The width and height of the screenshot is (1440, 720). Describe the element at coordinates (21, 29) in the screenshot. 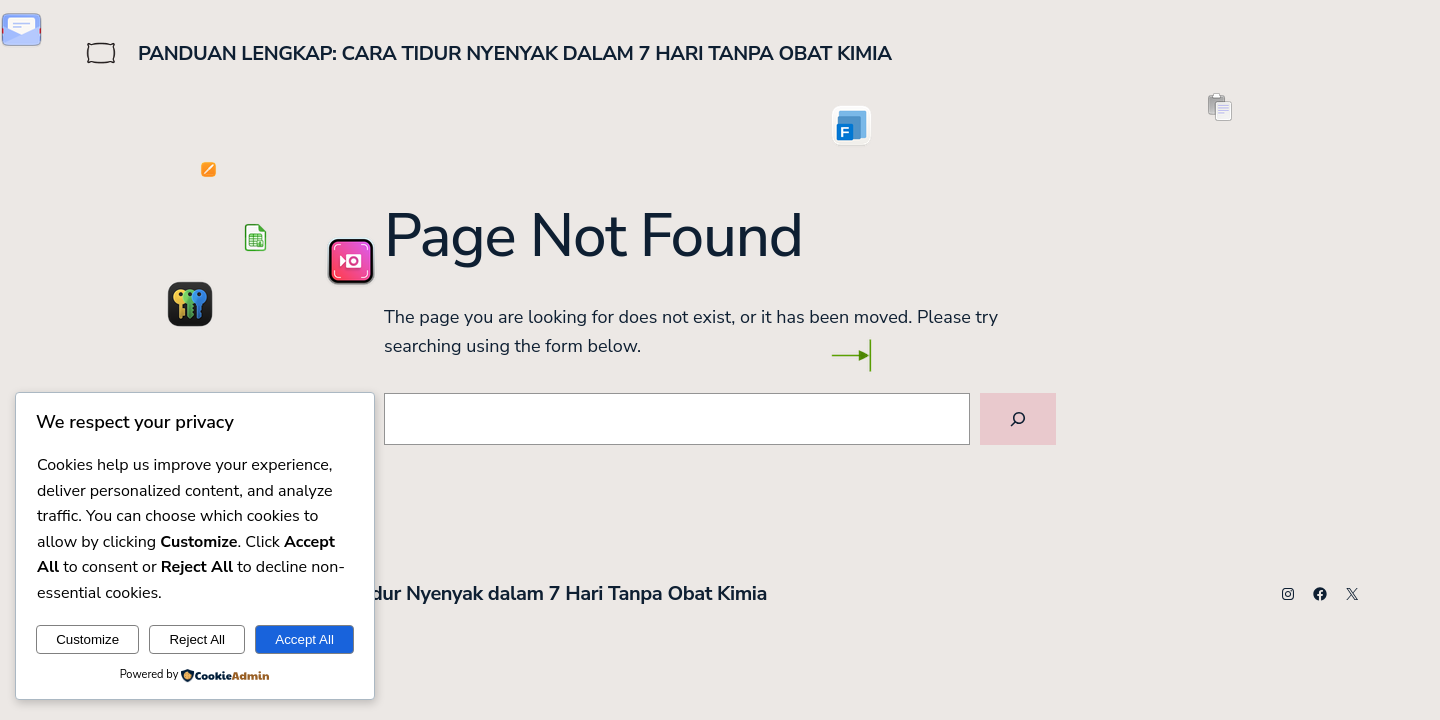

I see `open the mail app` at that location.